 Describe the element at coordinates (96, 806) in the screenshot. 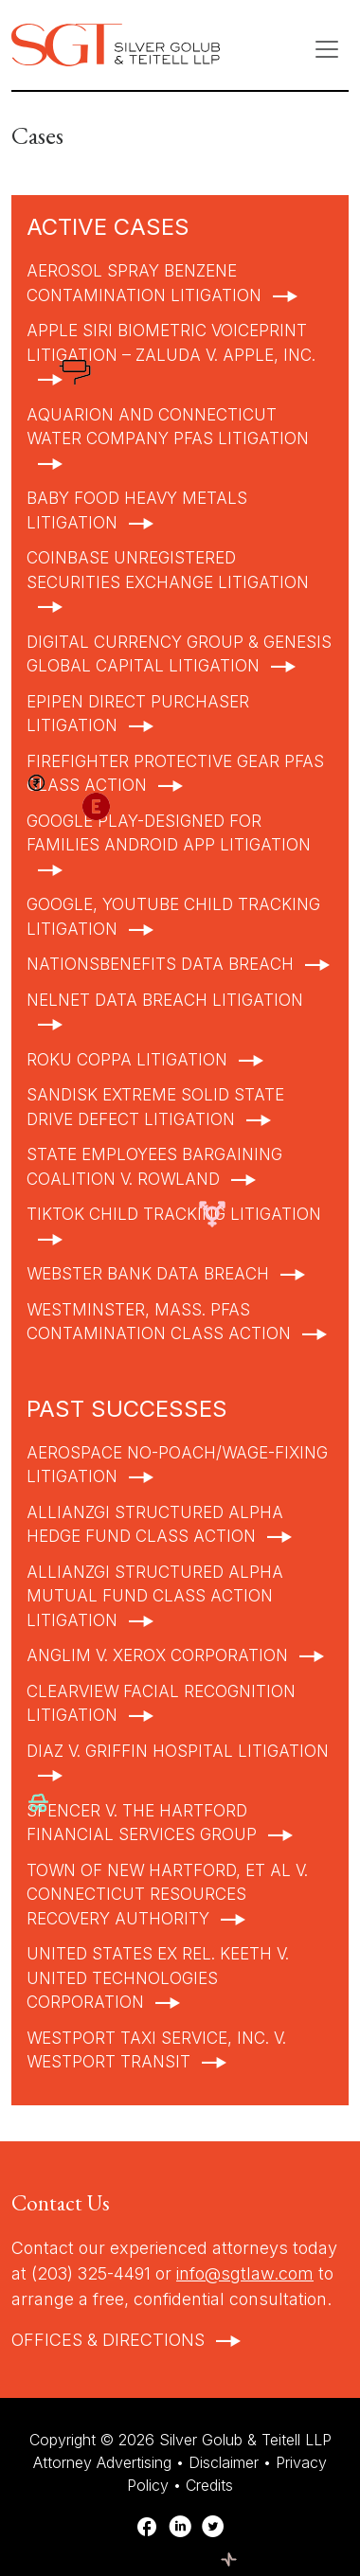

I see `indicates an "E" rating or category` at that location.